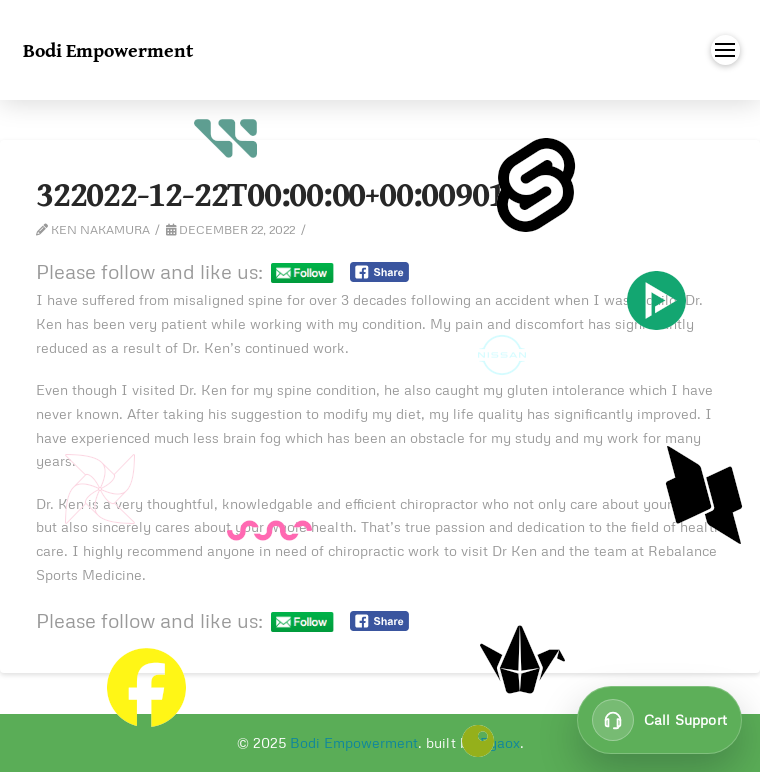 The image size is (760, 772). I want to click on open padlet app, so click(522, 659).